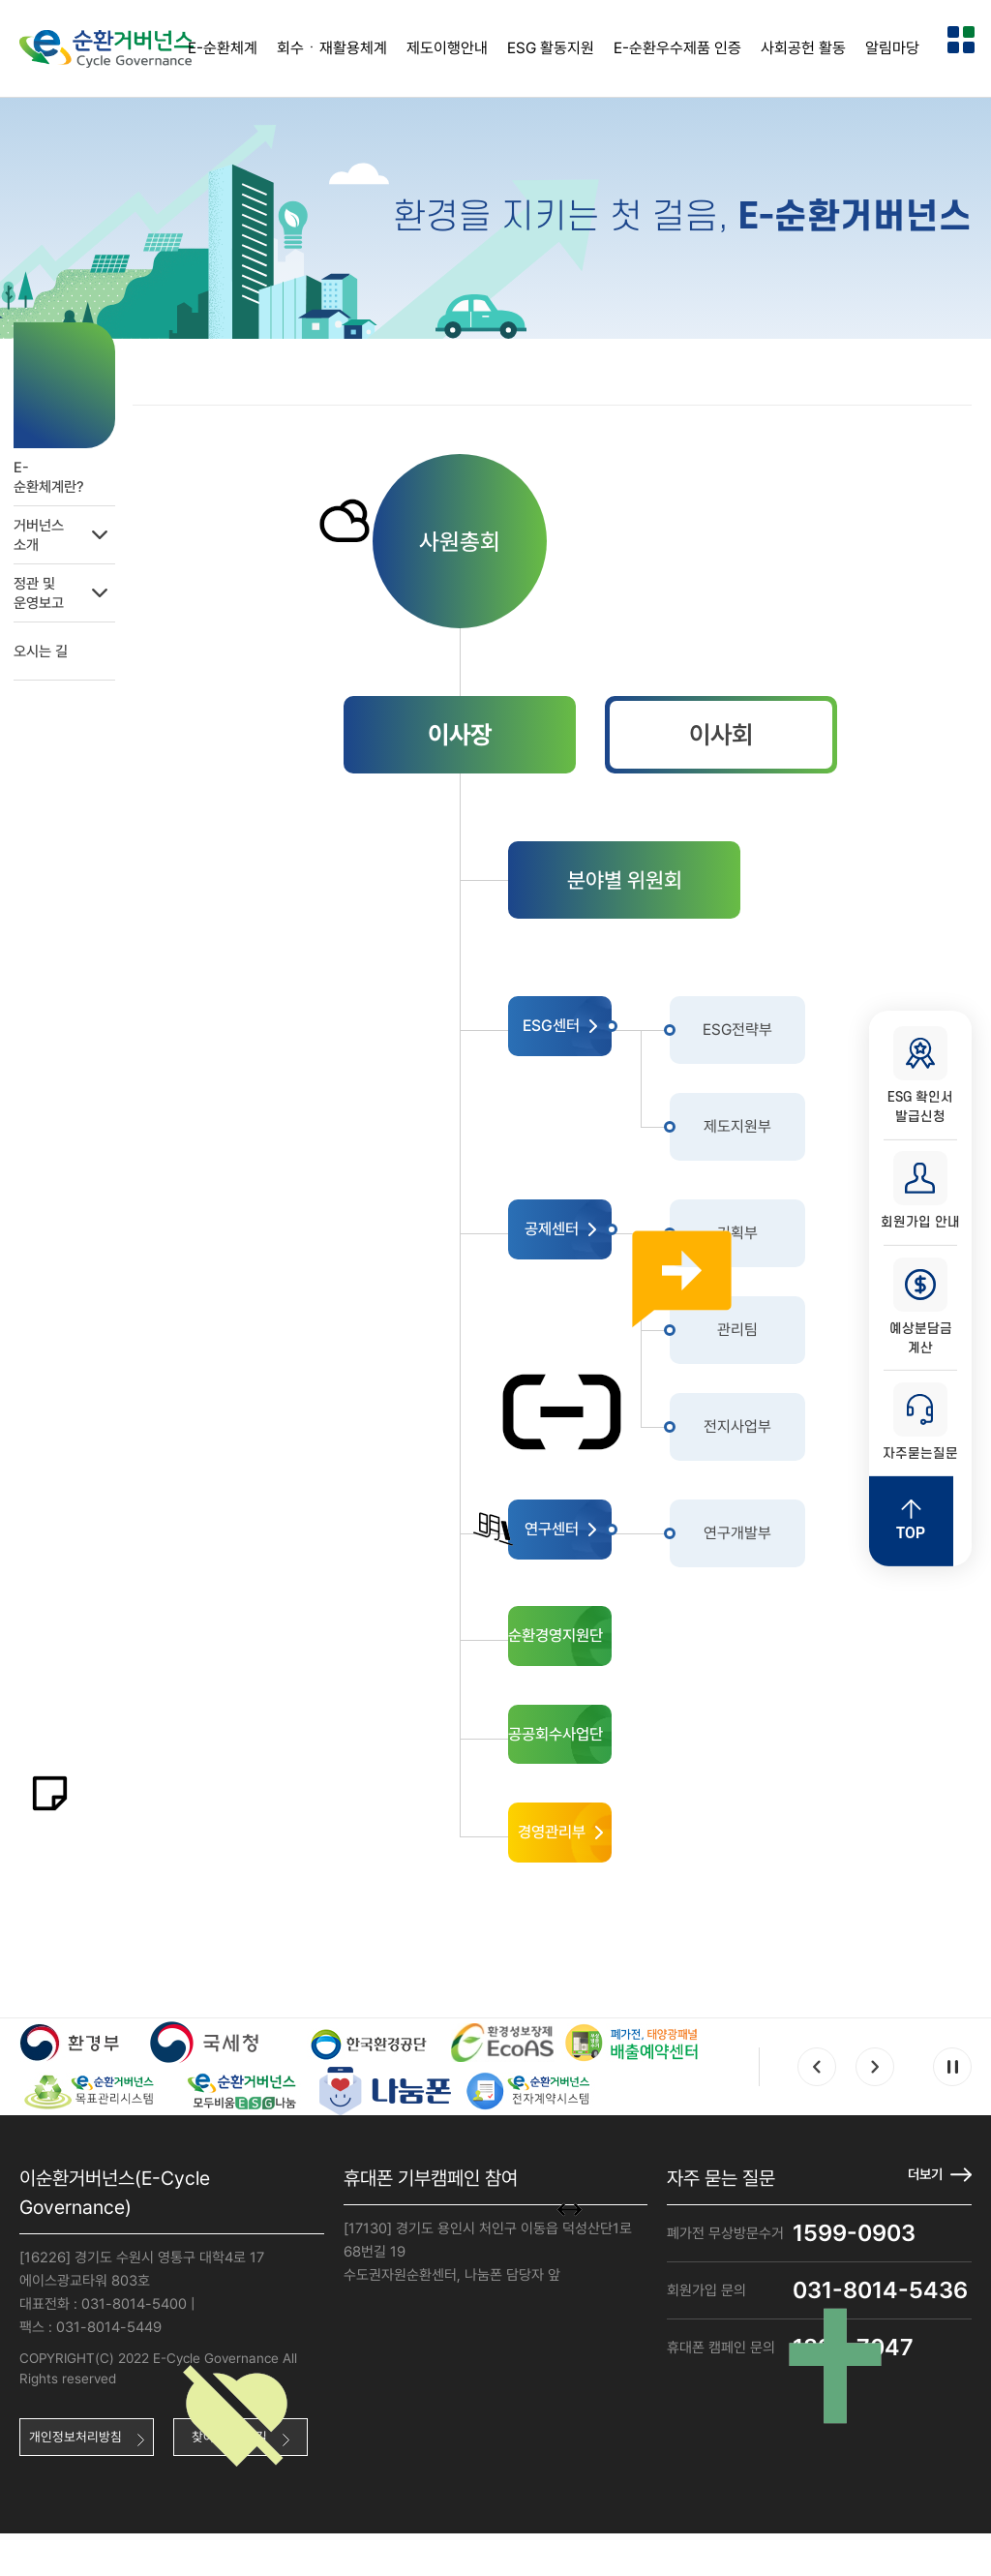 The image size is (991, 2576). I want to click on create a new sticky note, so click(49, 1793).